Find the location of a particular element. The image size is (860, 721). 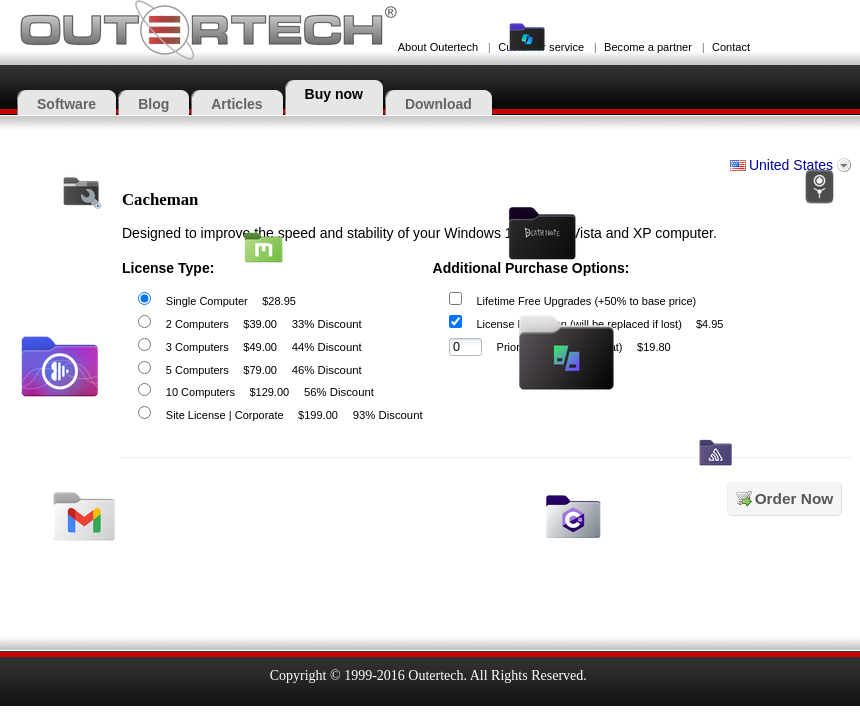

open folder containing Anghami music files is located at coordinates (59, 368).